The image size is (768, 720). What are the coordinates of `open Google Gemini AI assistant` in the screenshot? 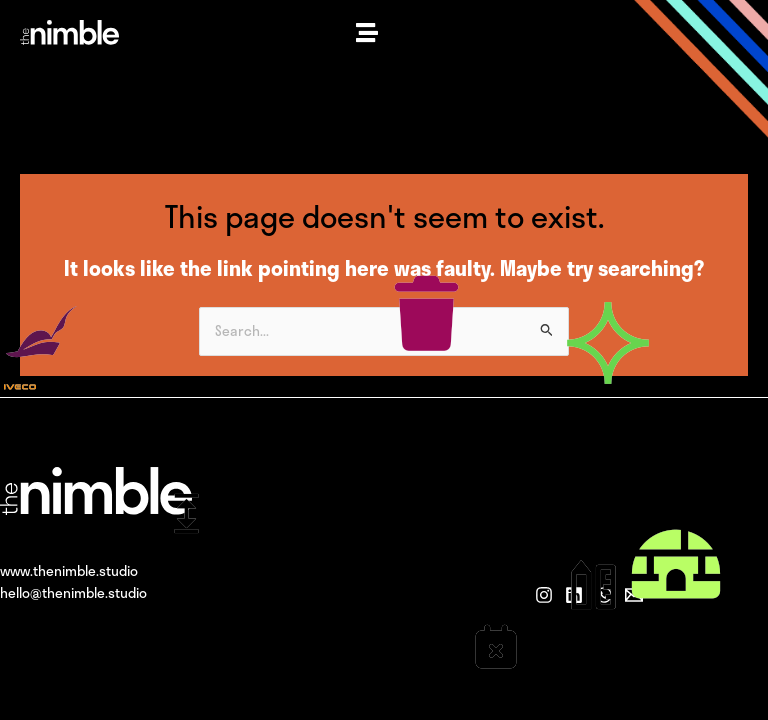 It's located at (608, 343).